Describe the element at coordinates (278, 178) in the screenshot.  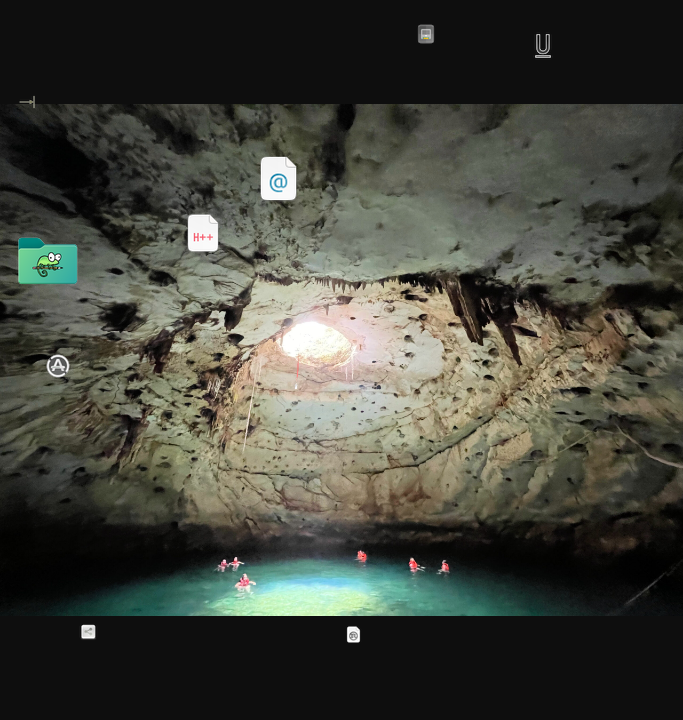
I see `an email message file or attachment` at that location.